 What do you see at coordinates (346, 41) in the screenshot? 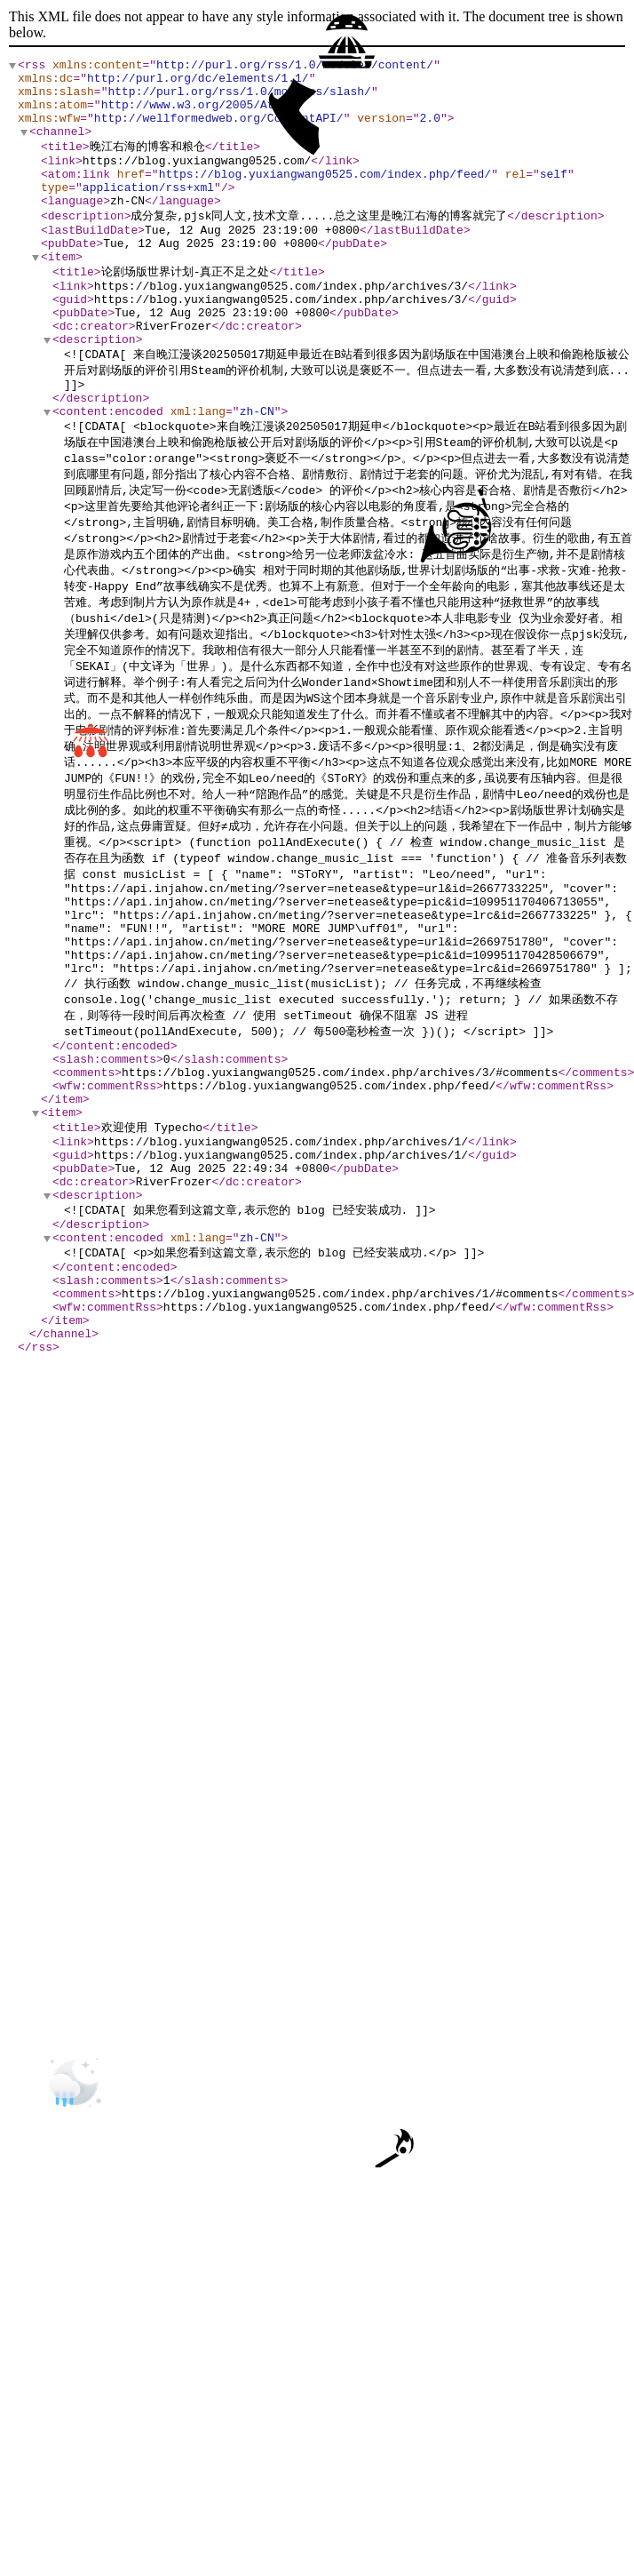
I see `access kitchen or cooking tools` at bounding box center [346, 41].